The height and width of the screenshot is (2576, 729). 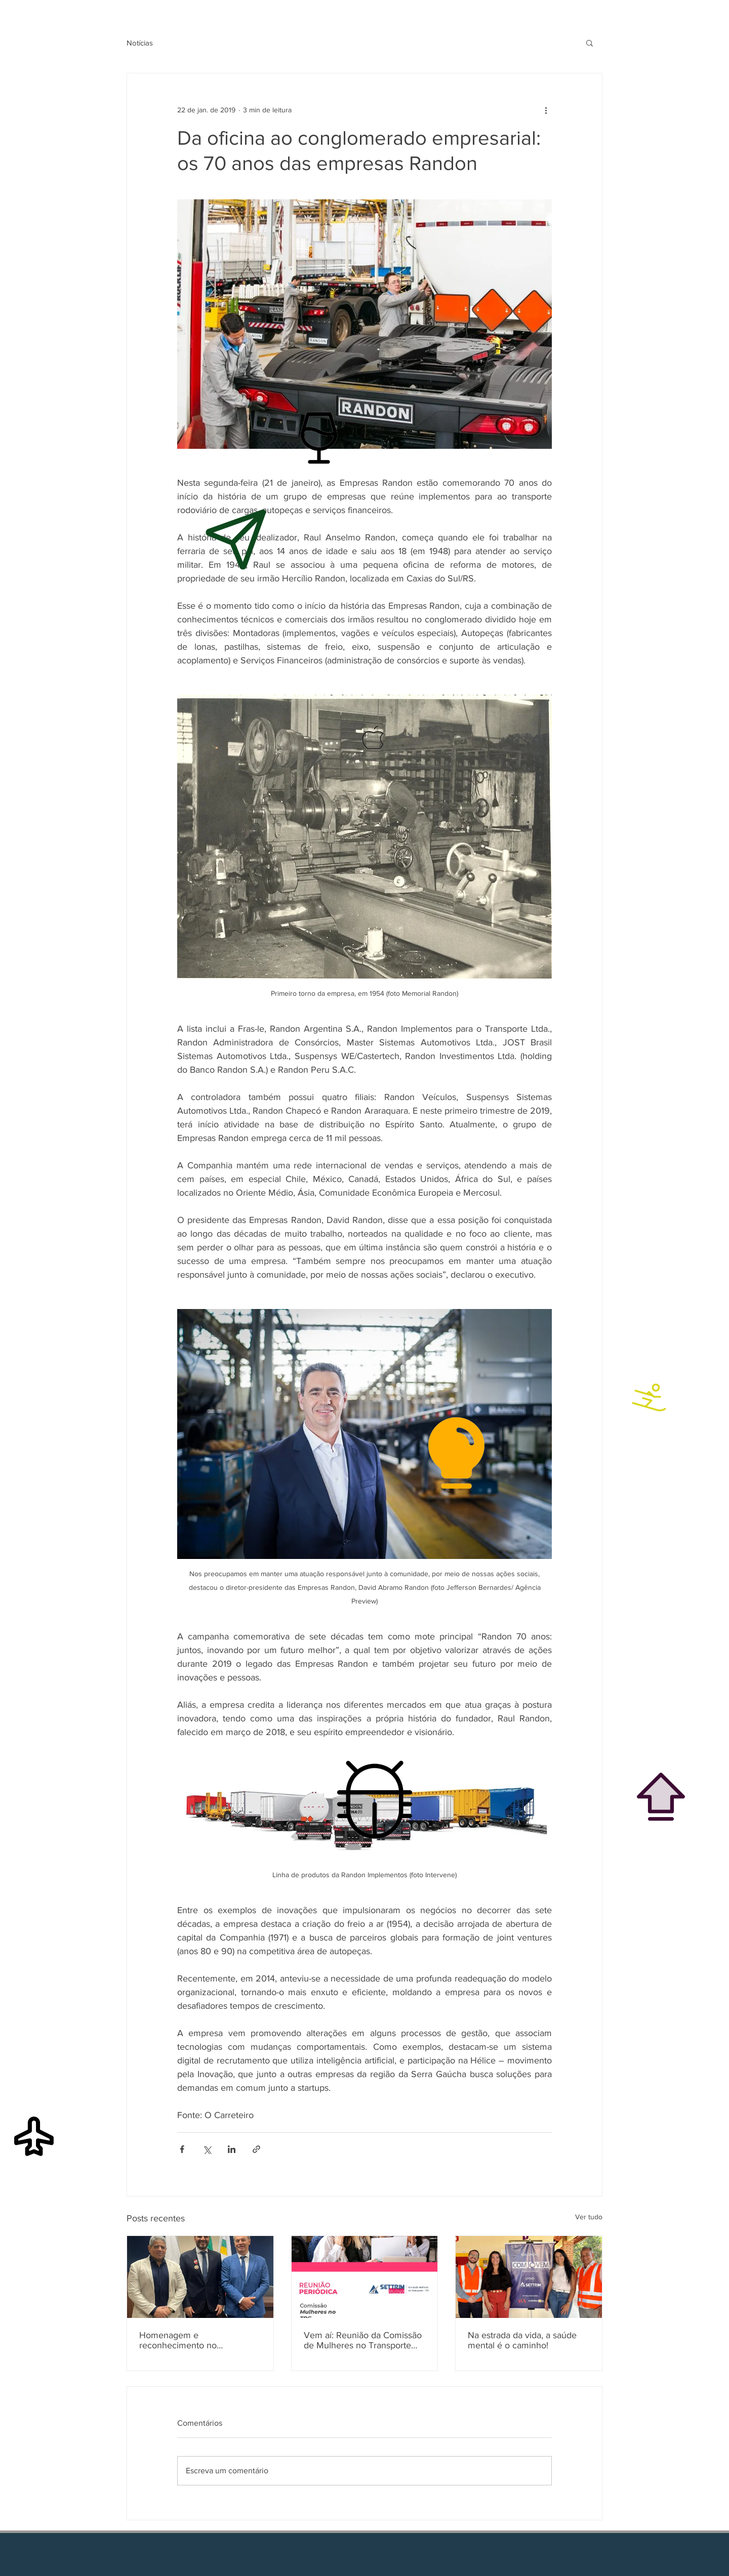 I want to click on report a bug or issue, so click(x=375, y=1798).